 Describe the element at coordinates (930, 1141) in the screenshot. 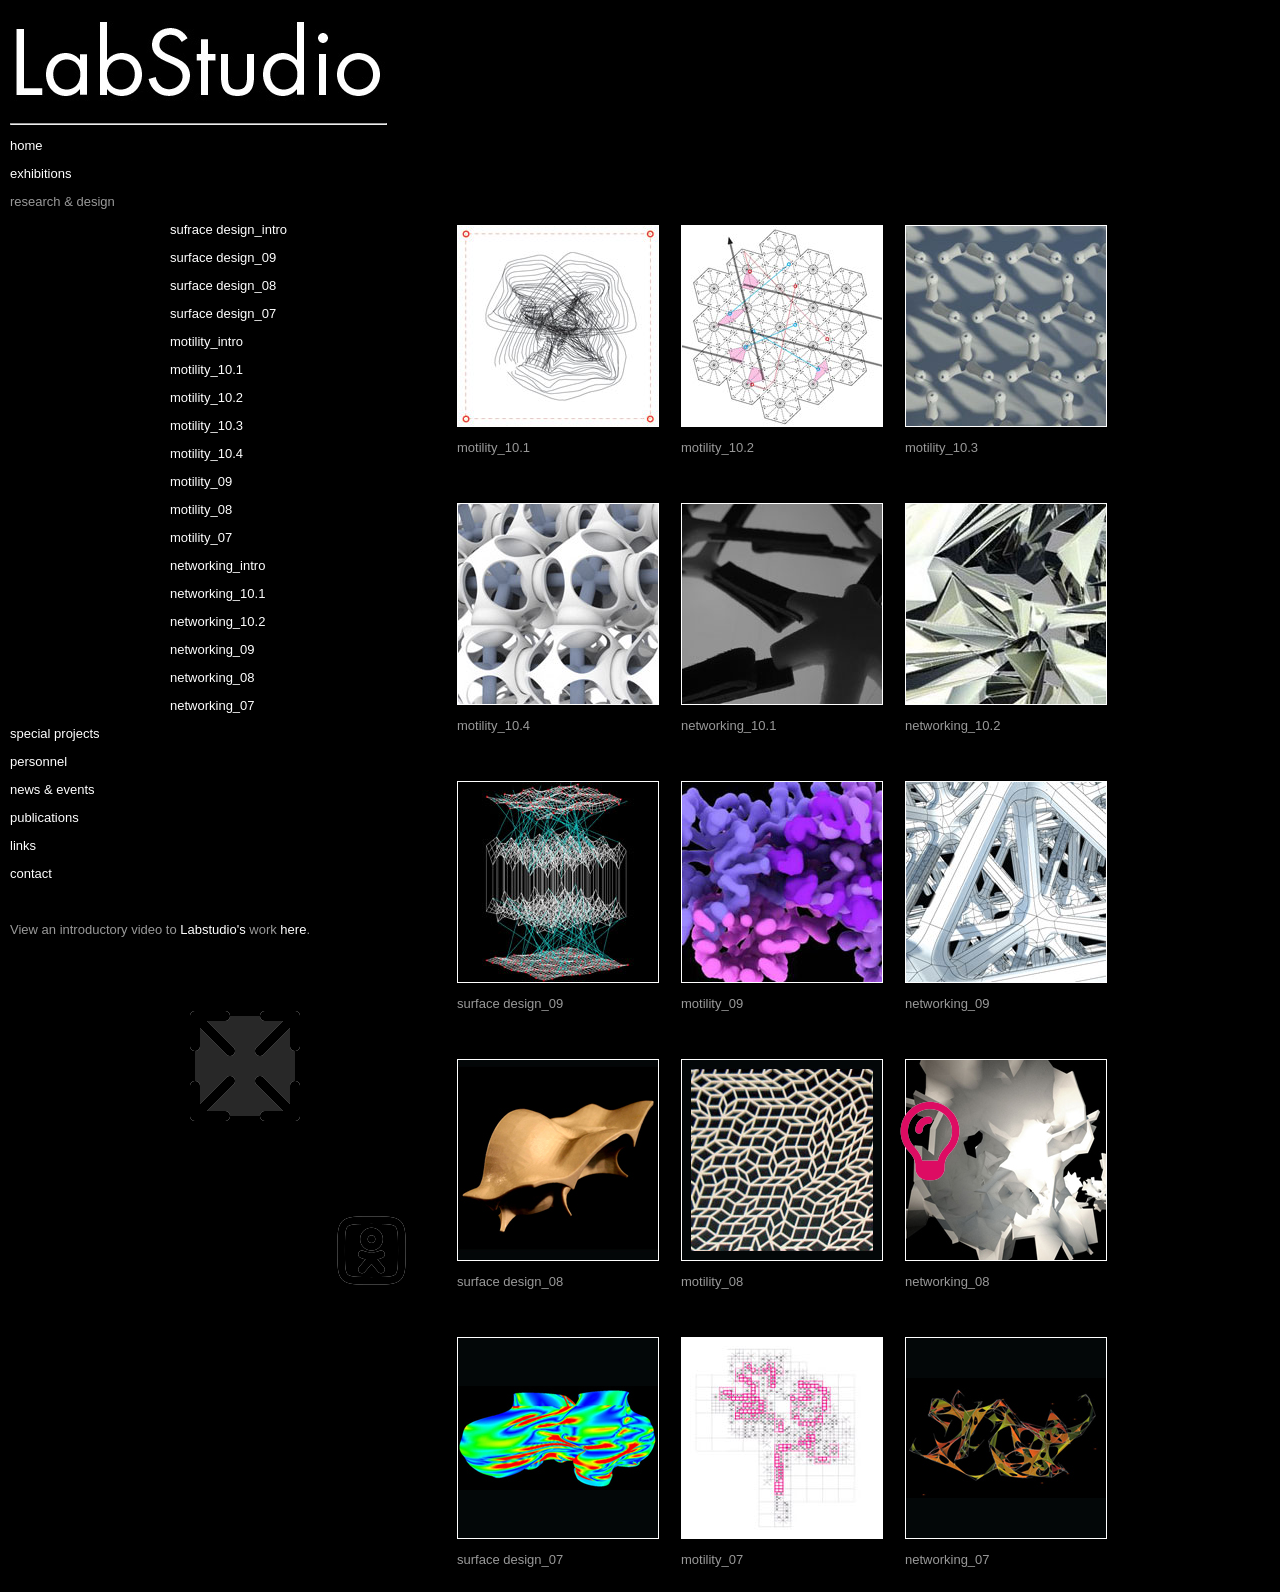

I see `view tips or helpful suggestions` at that location.